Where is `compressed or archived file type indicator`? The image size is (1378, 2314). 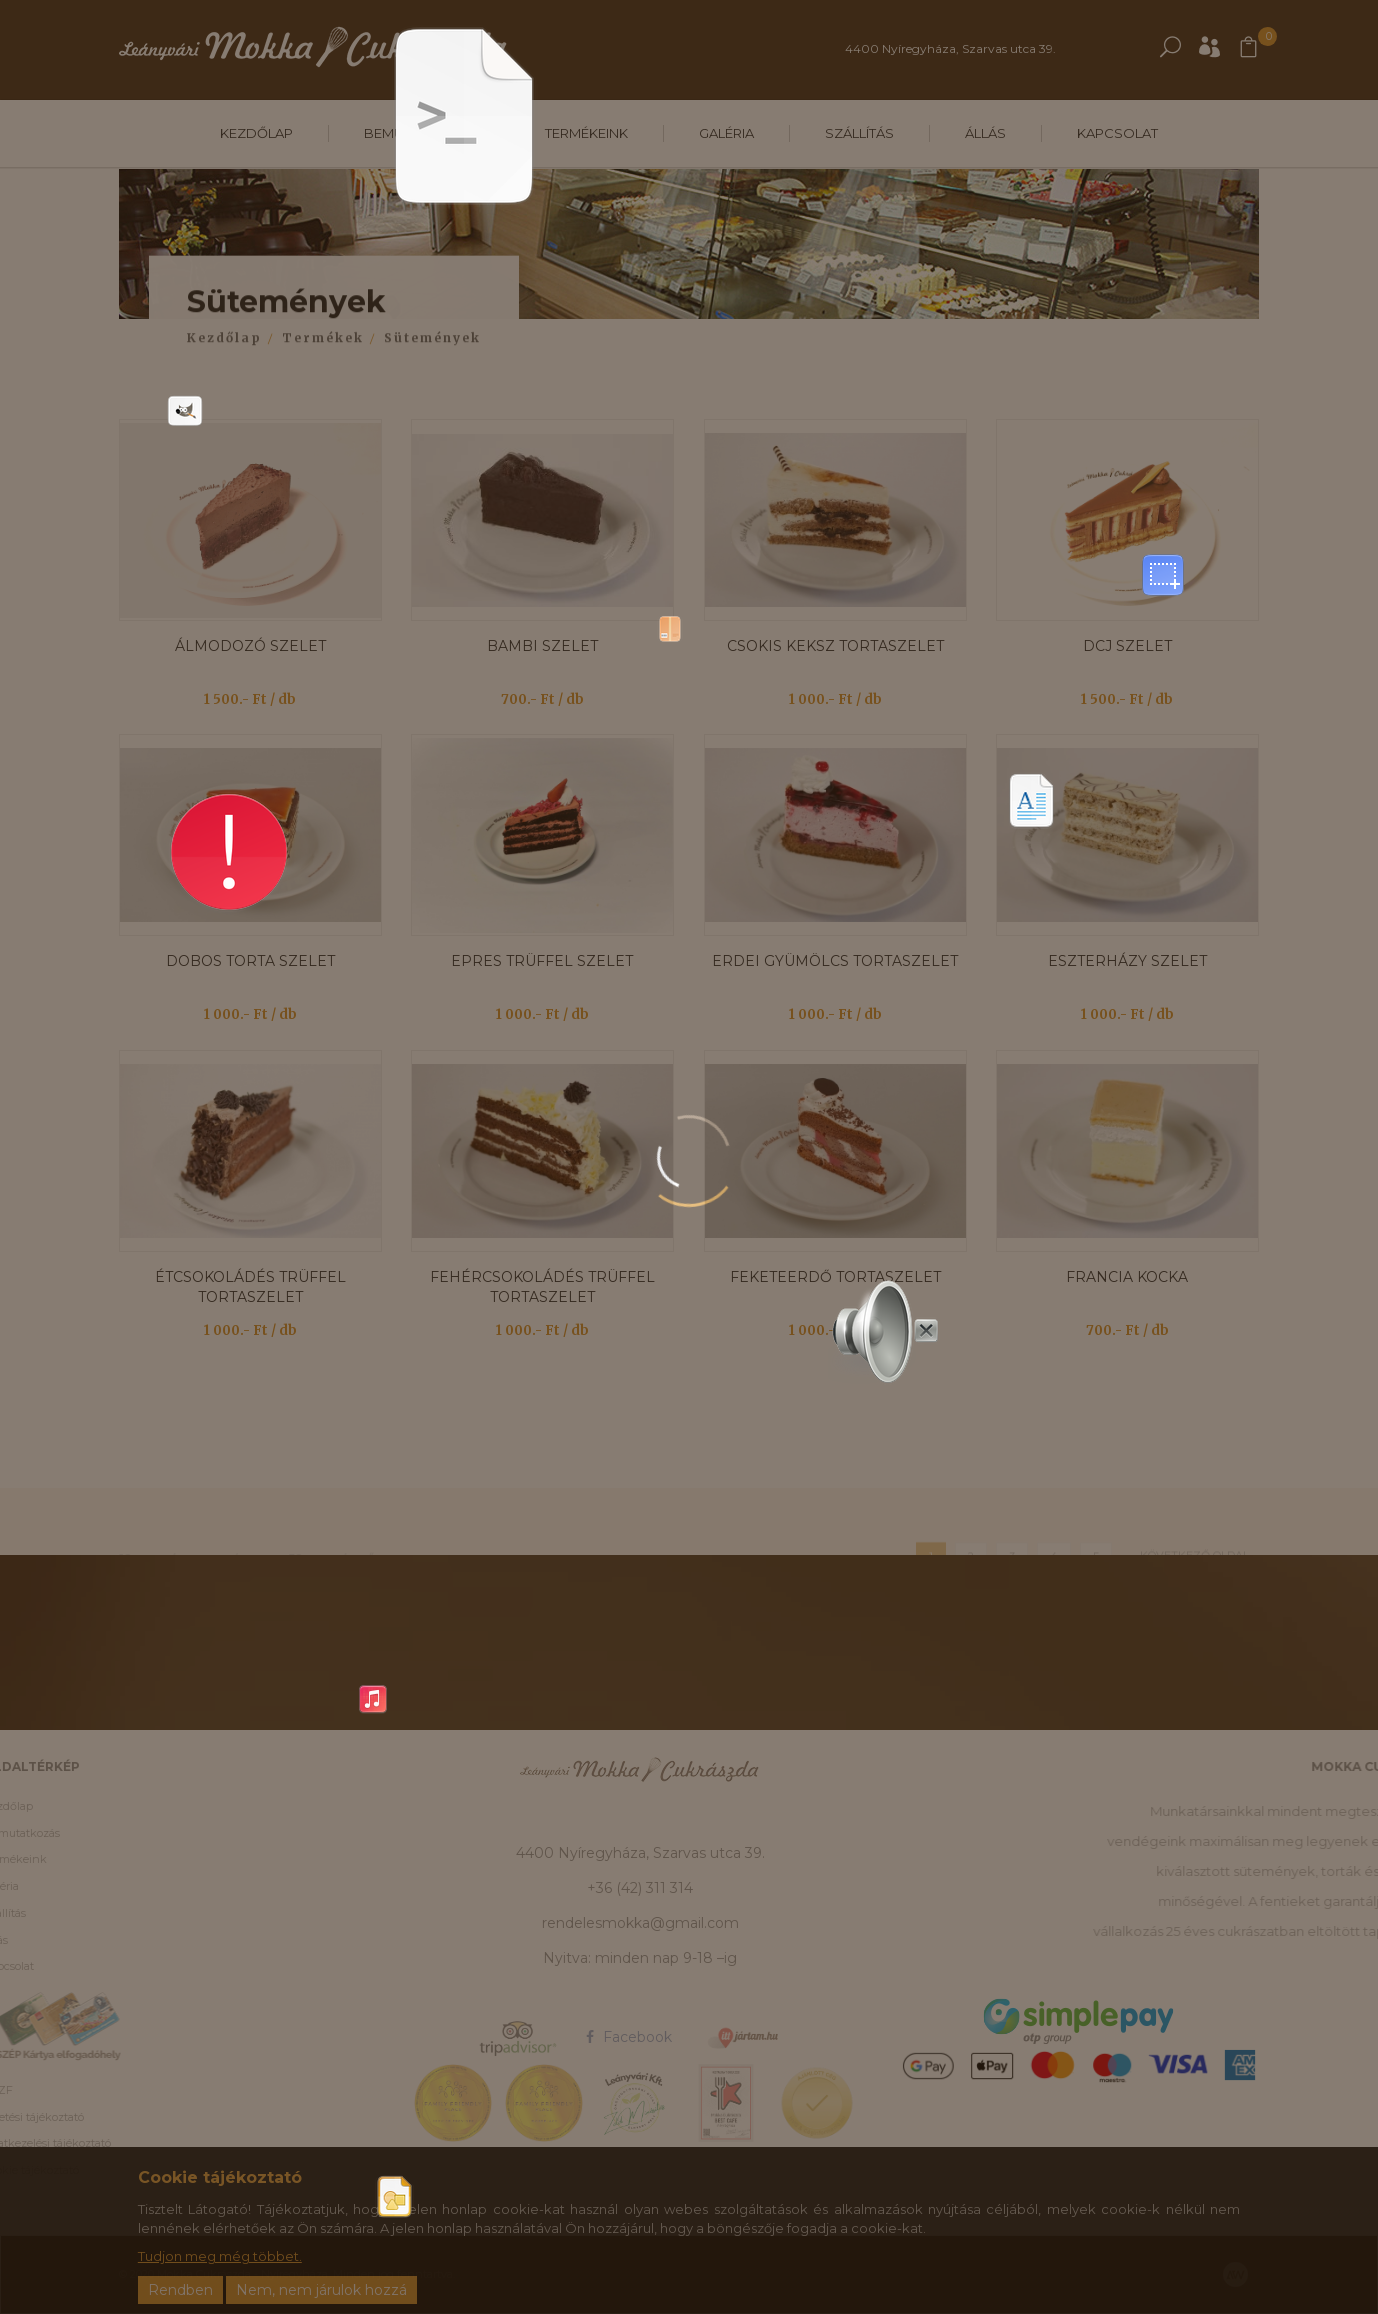 compressed or archived file type indicator is located at coordinates (670, 629).